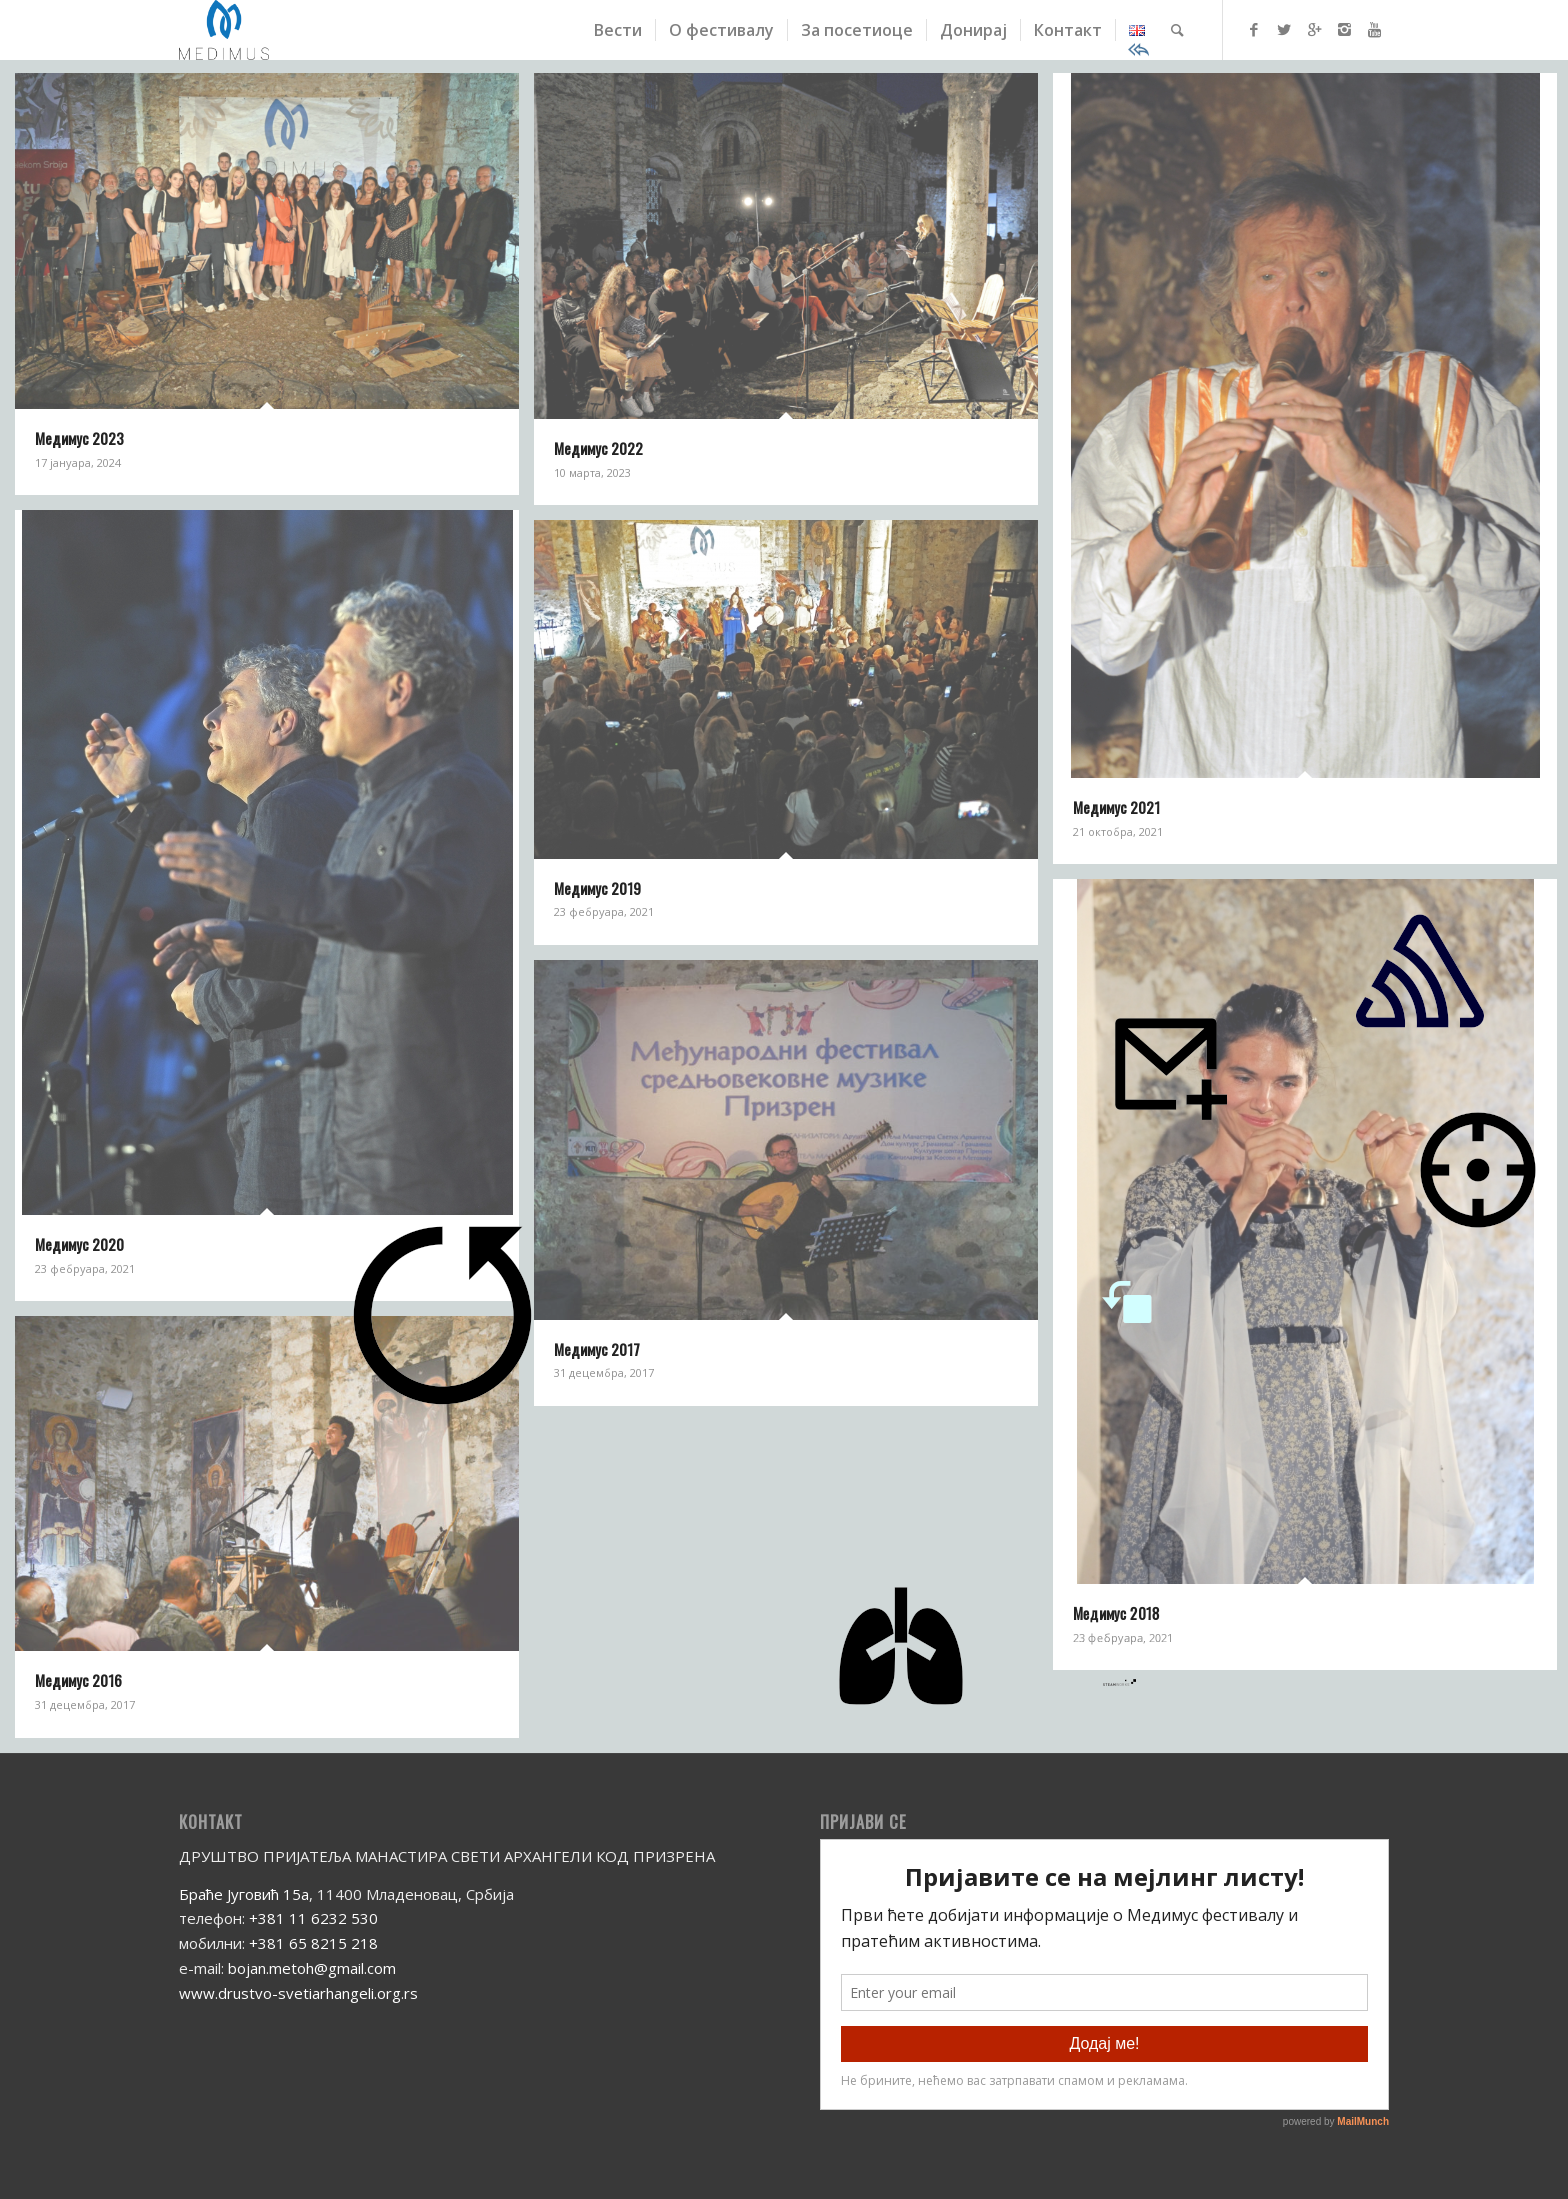  Describe the element at coordinates (901, 1649) in the screenshot. I see `access respiratory health information` at that location.